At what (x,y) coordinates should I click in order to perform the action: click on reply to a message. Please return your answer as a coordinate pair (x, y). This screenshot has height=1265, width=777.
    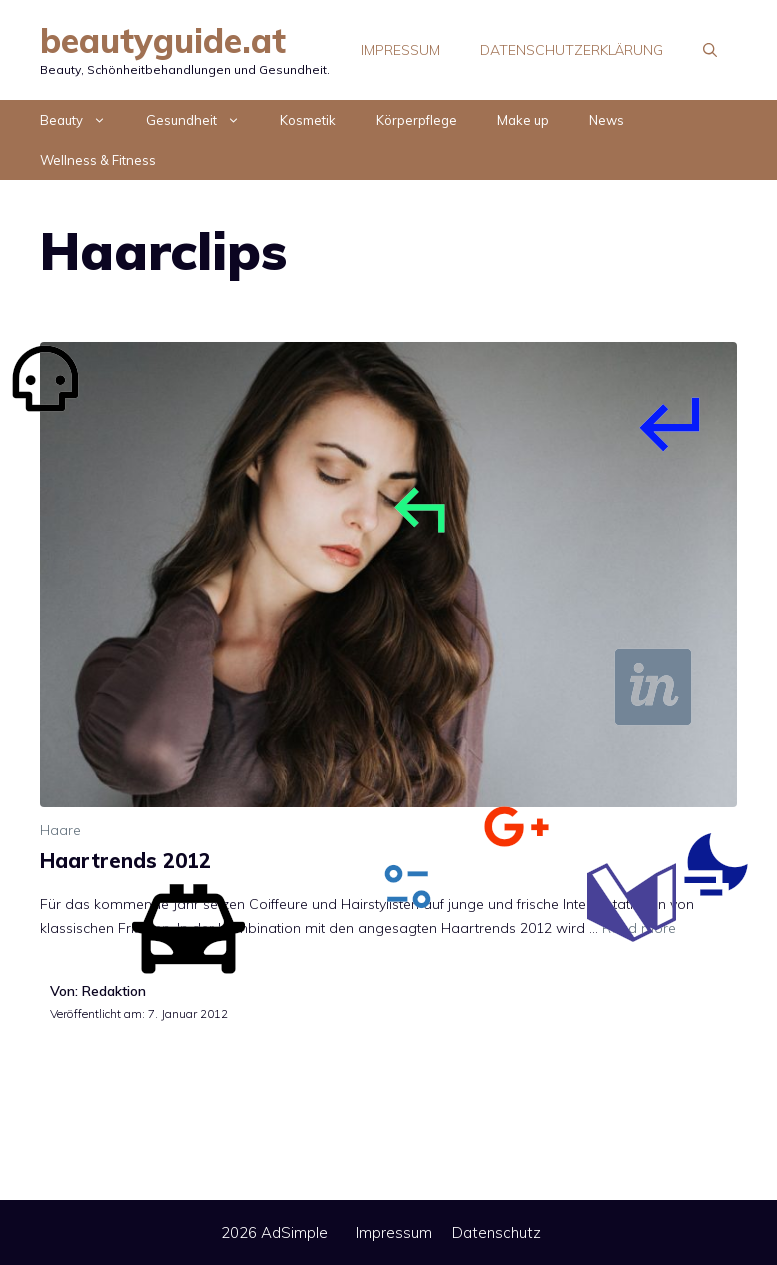
    Looking at the image, I should click on (422, 510).